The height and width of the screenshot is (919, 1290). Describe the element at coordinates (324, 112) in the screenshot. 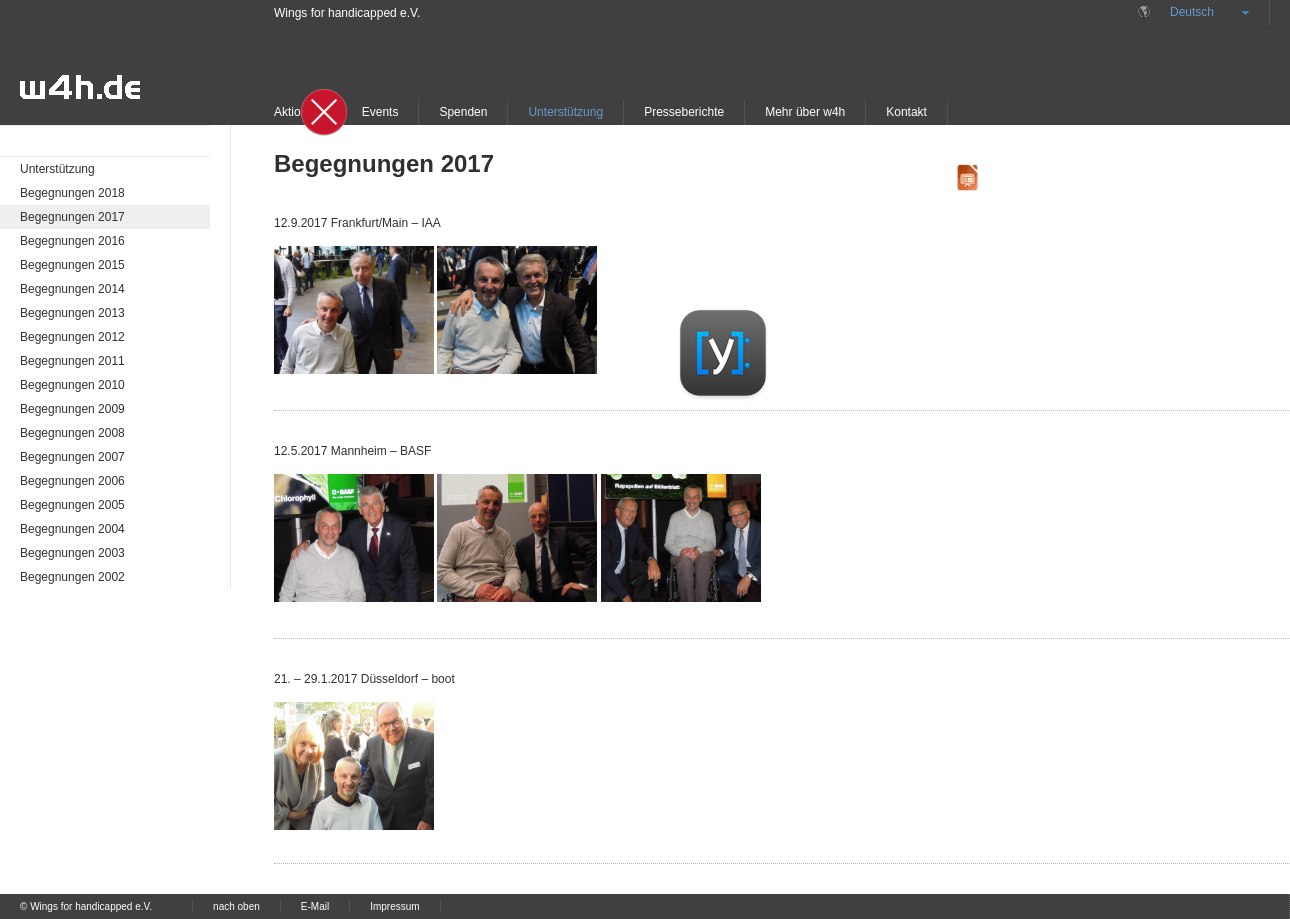

I see `indicates an Insync sync error or failure` at that location.